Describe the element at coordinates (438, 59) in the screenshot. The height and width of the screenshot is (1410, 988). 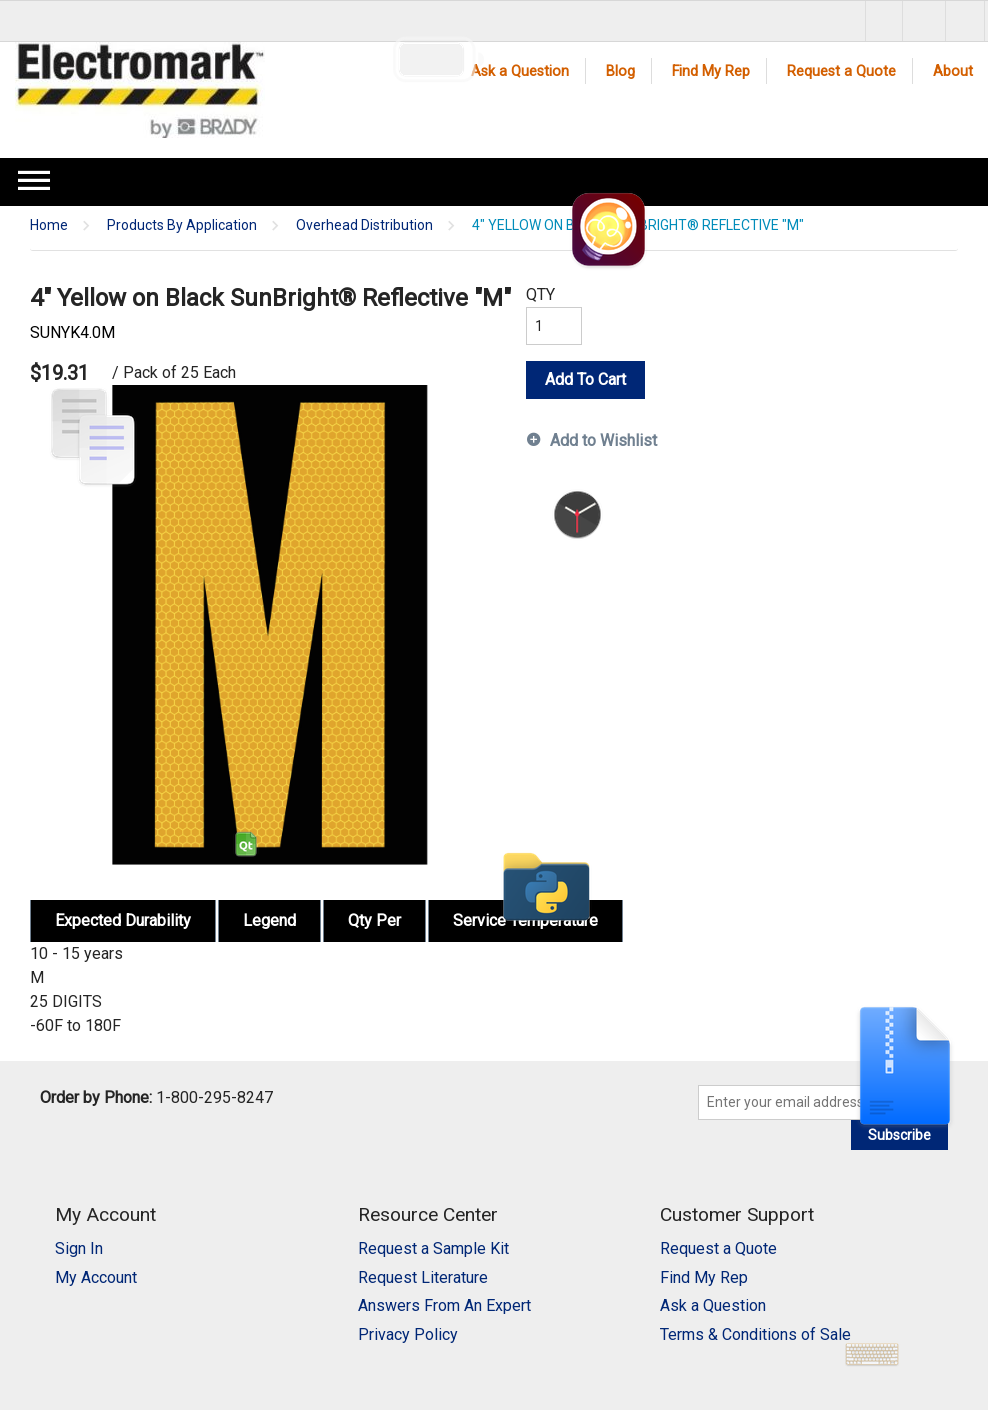
I see `indicates battery is at 90% charge` at that location.